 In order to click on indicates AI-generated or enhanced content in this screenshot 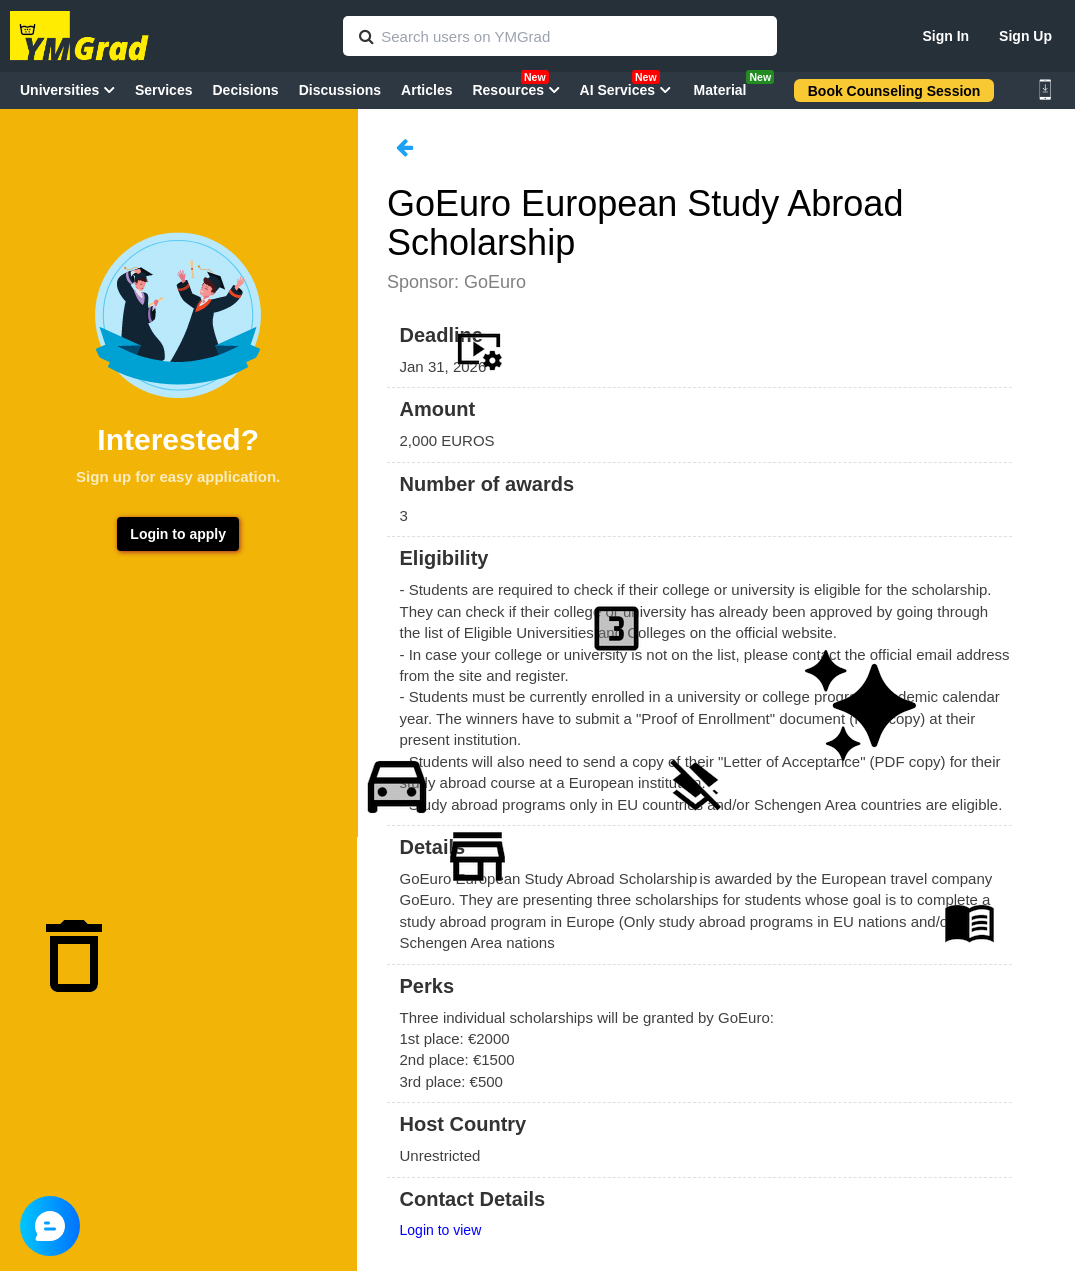, I will do `click(860, 705)`.